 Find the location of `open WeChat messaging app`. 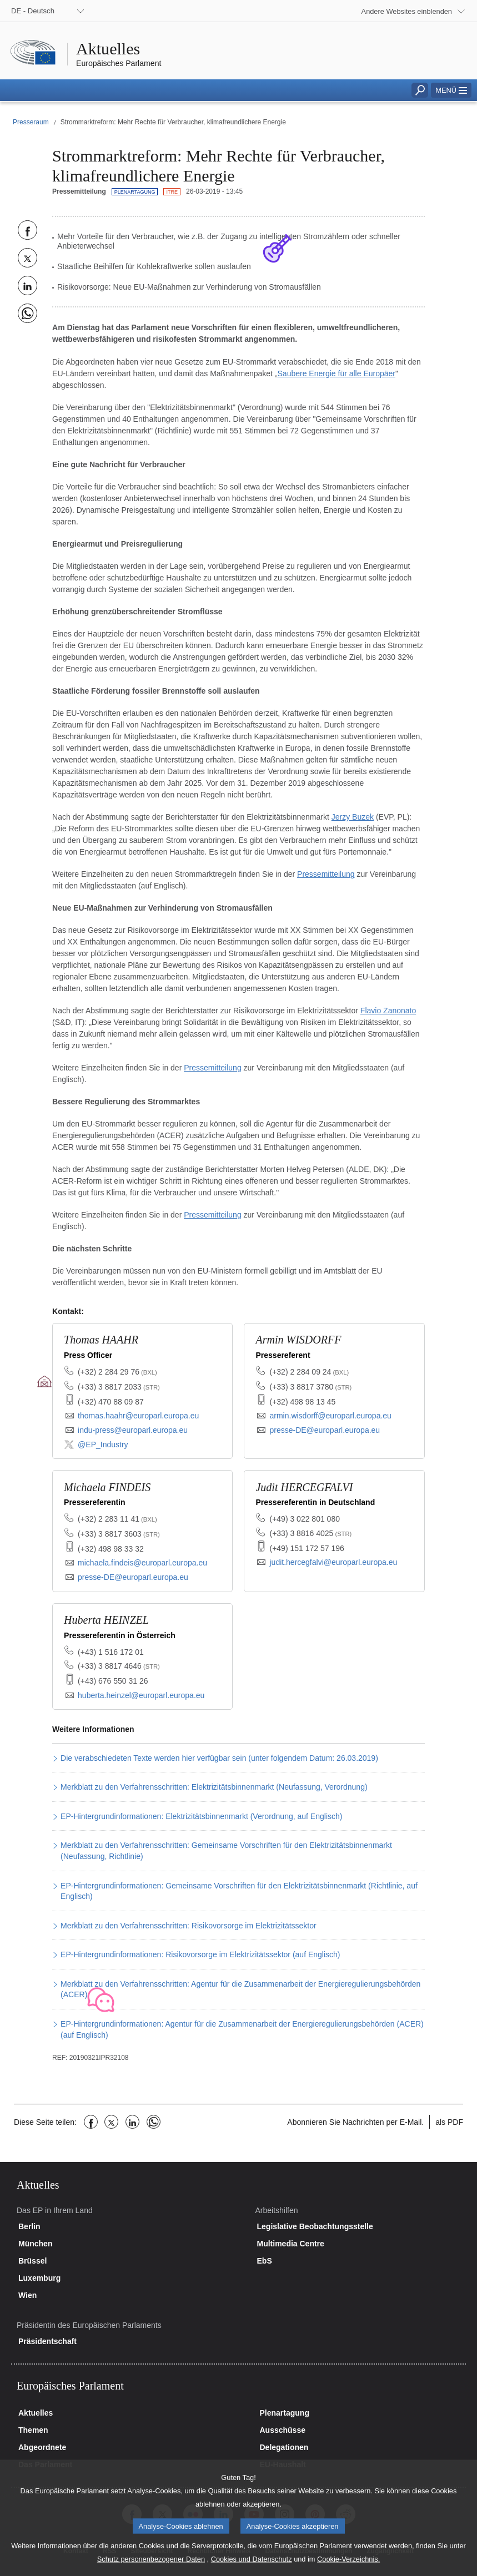

open WeChat messaging app is located at coordinates (101, 1999).